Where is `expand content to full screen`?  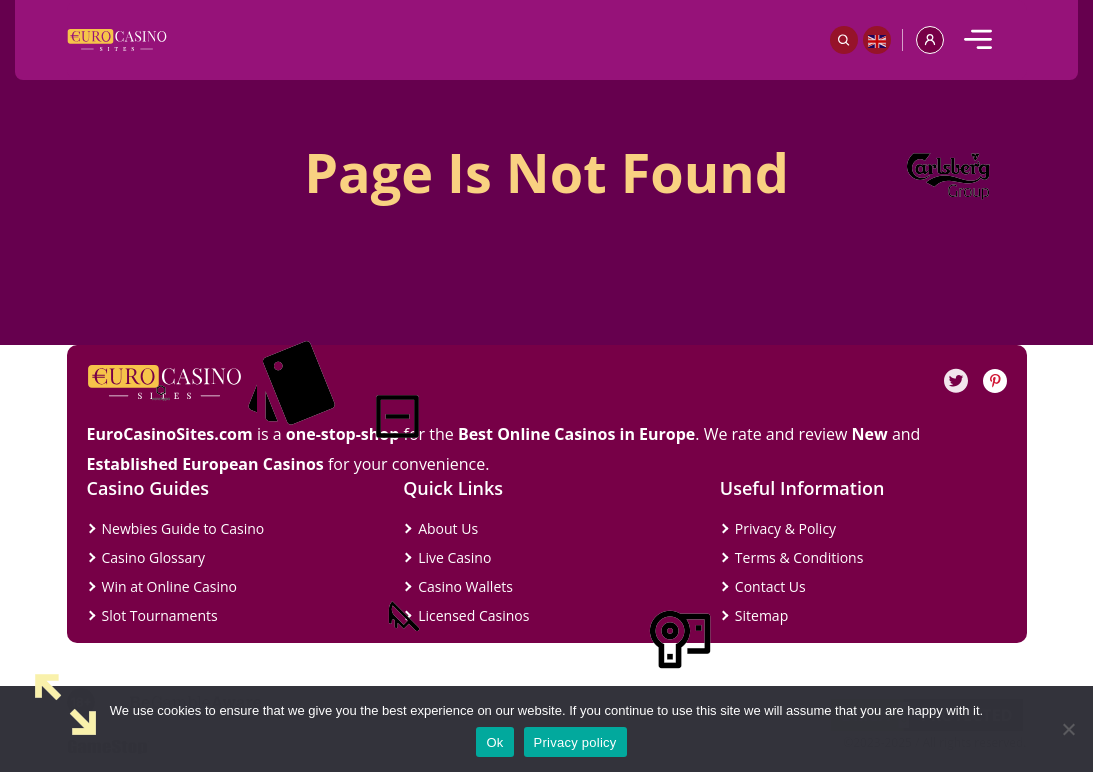 expand content to full screen is located at coordinates (65, 704).